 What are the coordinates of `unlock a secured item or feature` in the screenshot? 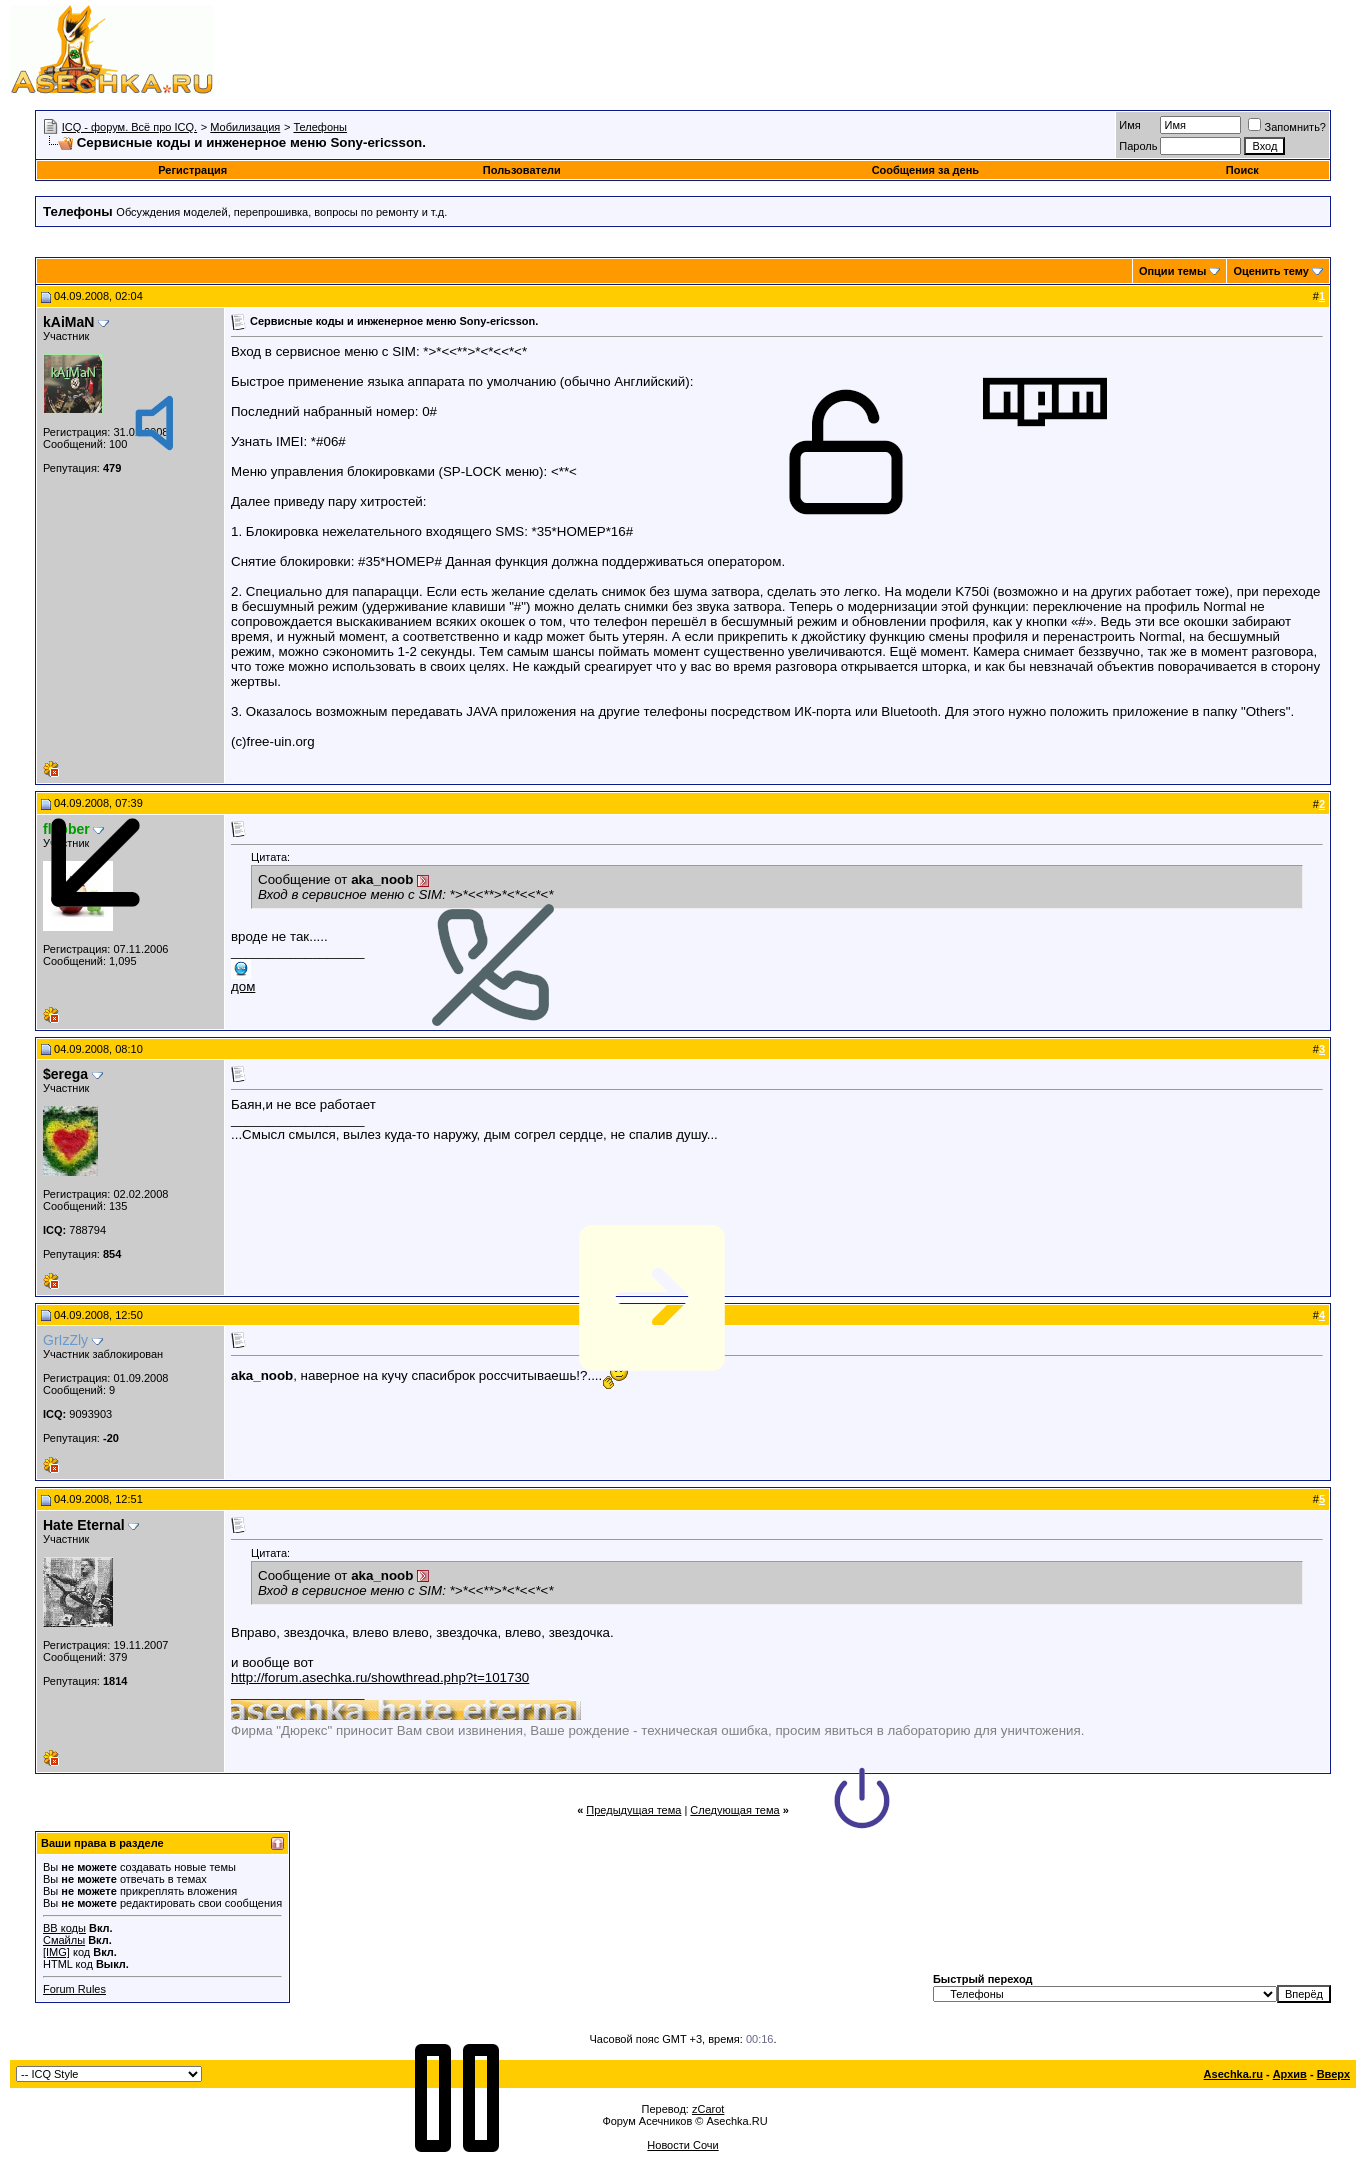 It's located at (846, 452).